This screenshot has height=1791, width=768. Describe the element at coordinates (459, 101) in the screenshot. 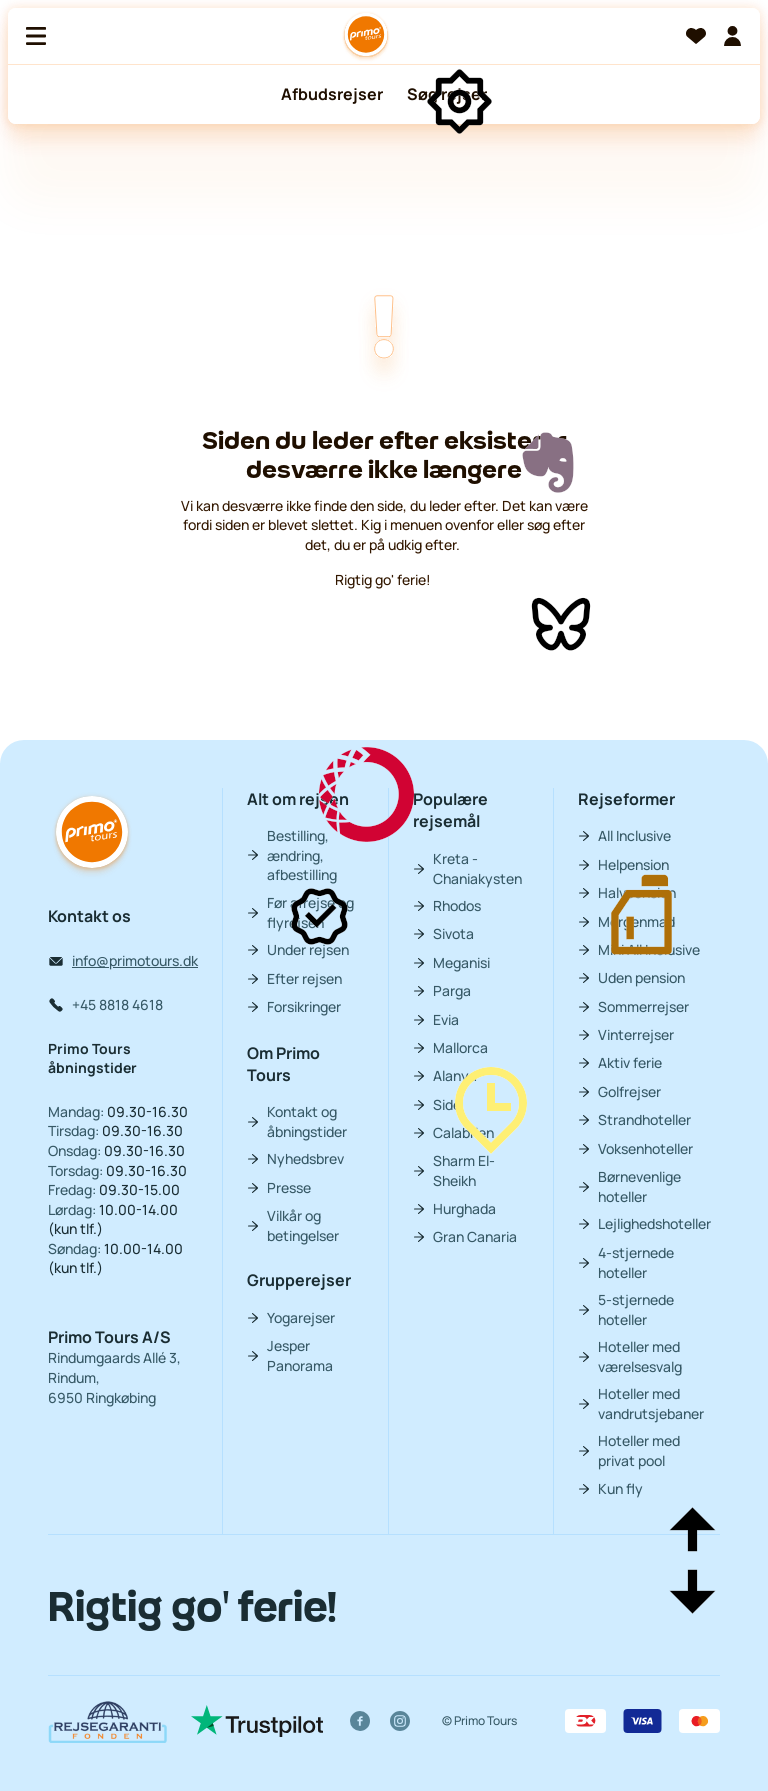

I see `access app or system settings` at that location.